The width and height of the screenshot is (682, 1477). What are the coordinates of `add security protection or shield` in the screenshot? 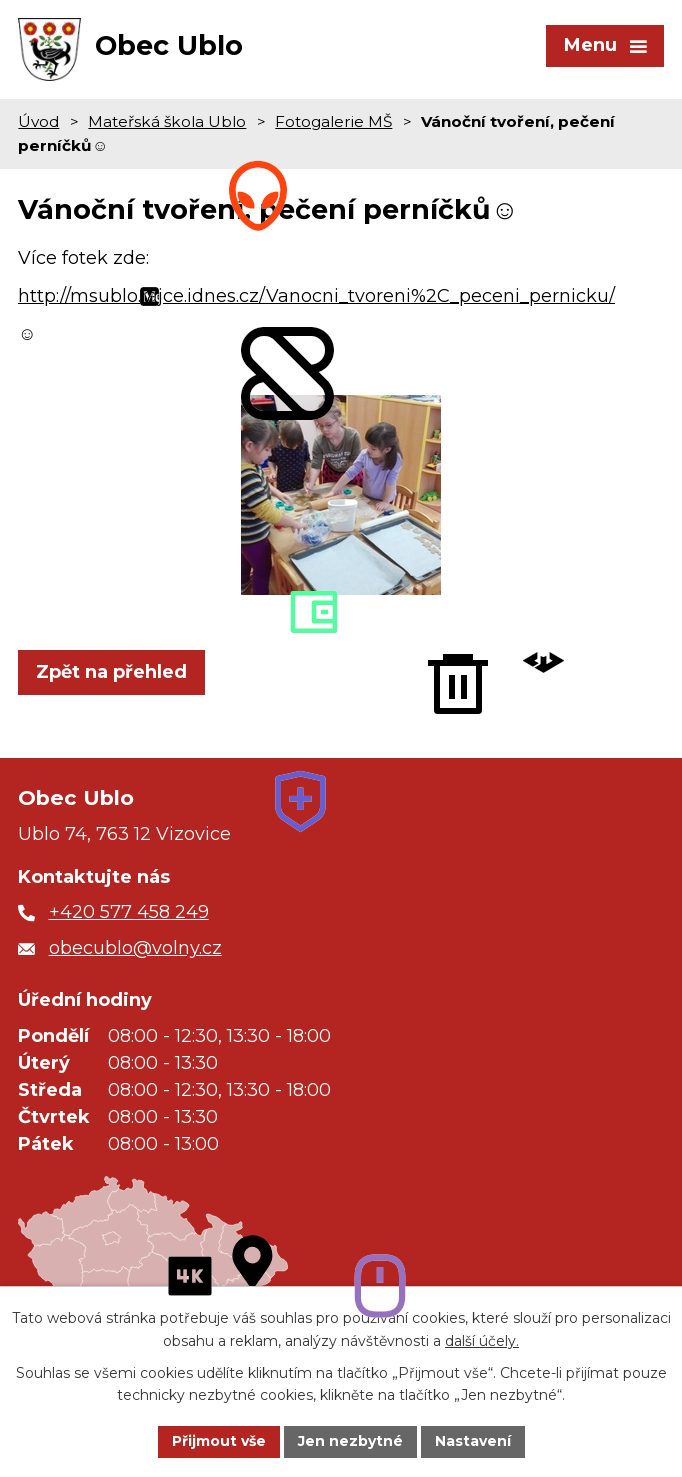 It's located at (300, 801).